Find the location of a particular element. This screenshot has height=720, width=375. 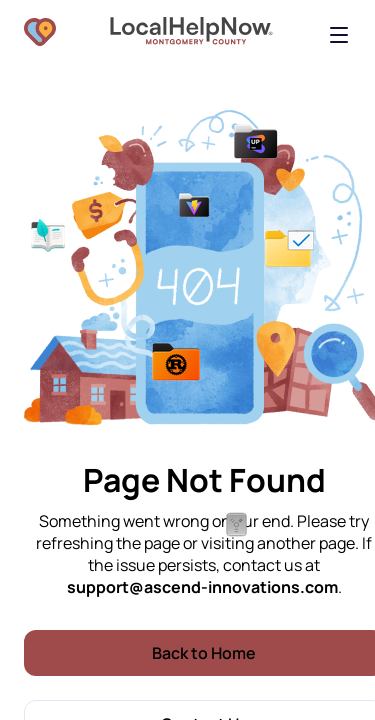

open jetbrains upsource project folder is located at coordinates (255, 142).